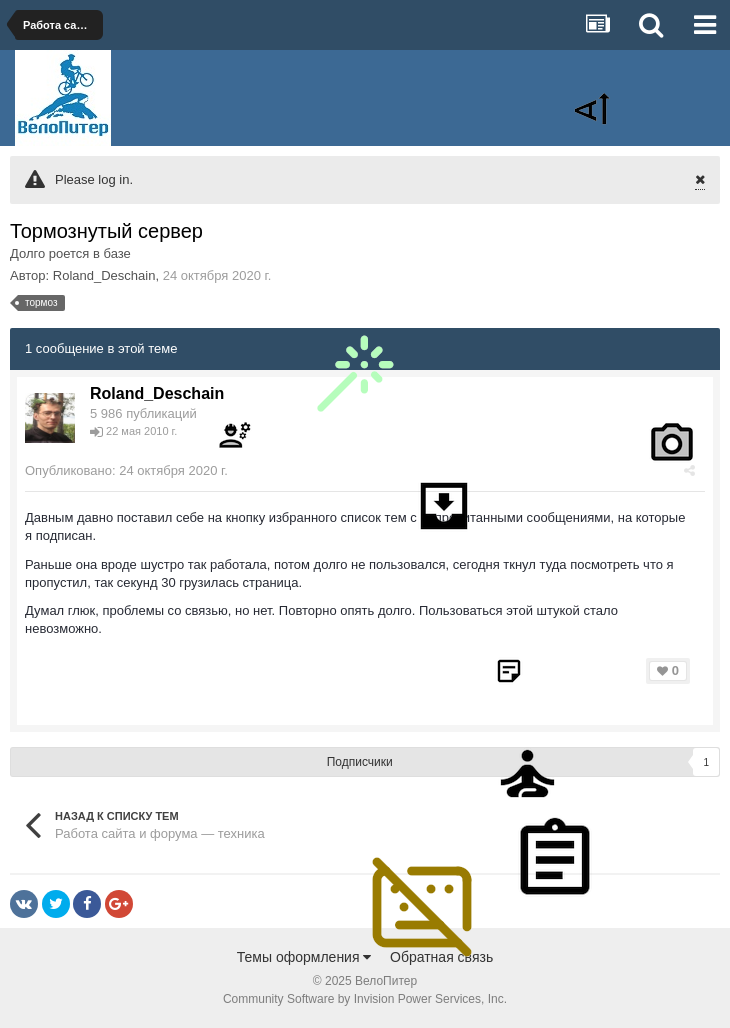 The height and width of the screenshot is (1028, 730). What do you see at coordinates (422, 907) in the screenshot?
I see `disable keyboard input` at bounding box center [422, 907].